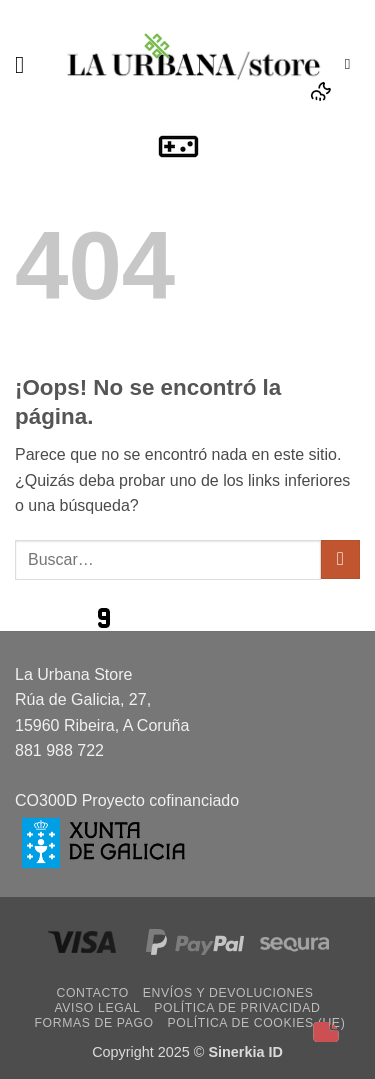 This screenshot has height=1079, width=375. Describe the element at coordinates (157, 46) in the screenshot. I see `components or modules are currently disabled` at that location.